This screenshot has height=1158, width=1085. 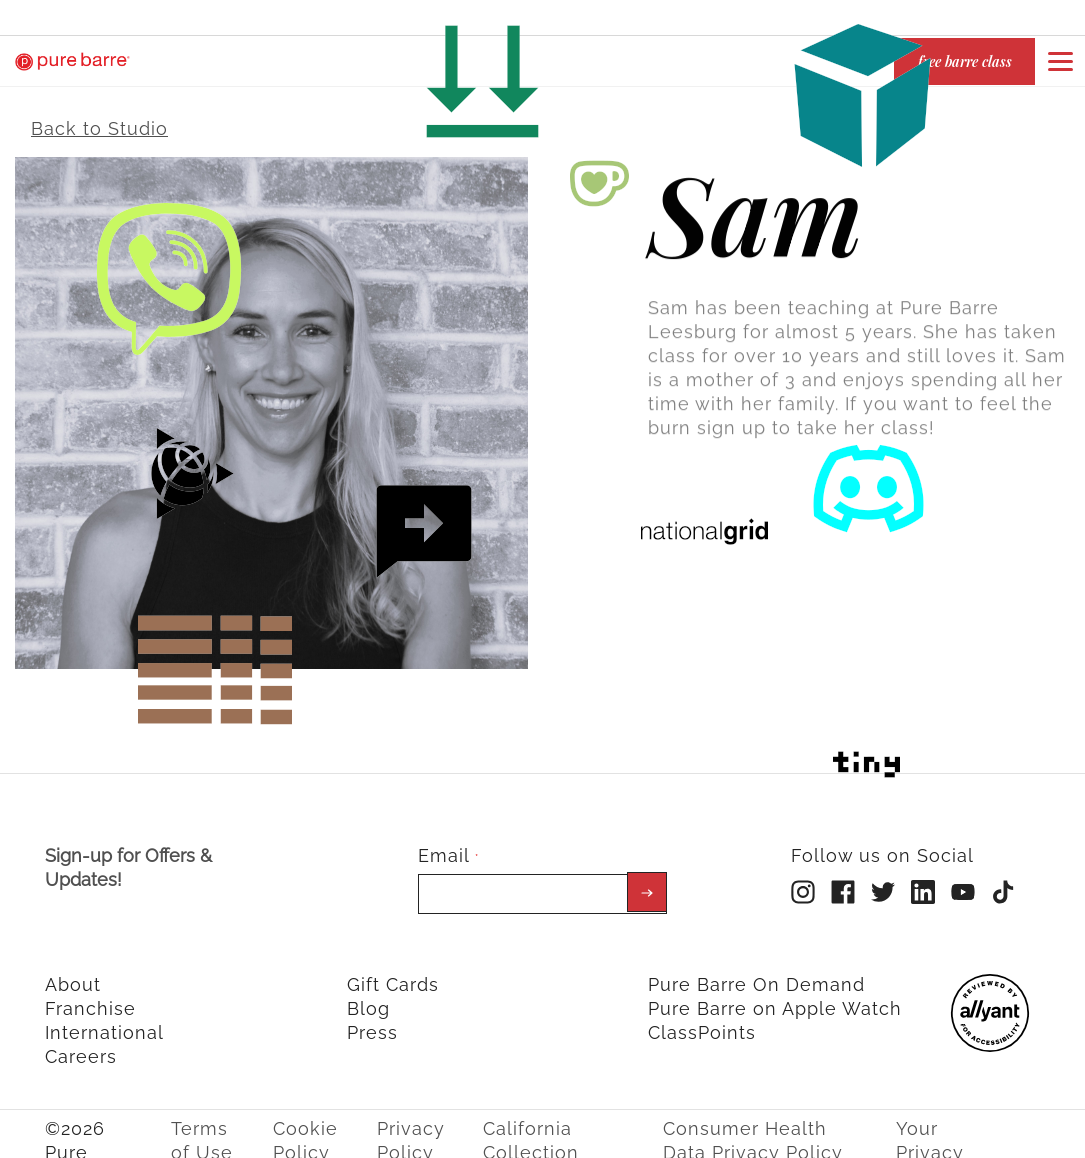 I want to click on tinygrad logo, so click(x=866, y=764).